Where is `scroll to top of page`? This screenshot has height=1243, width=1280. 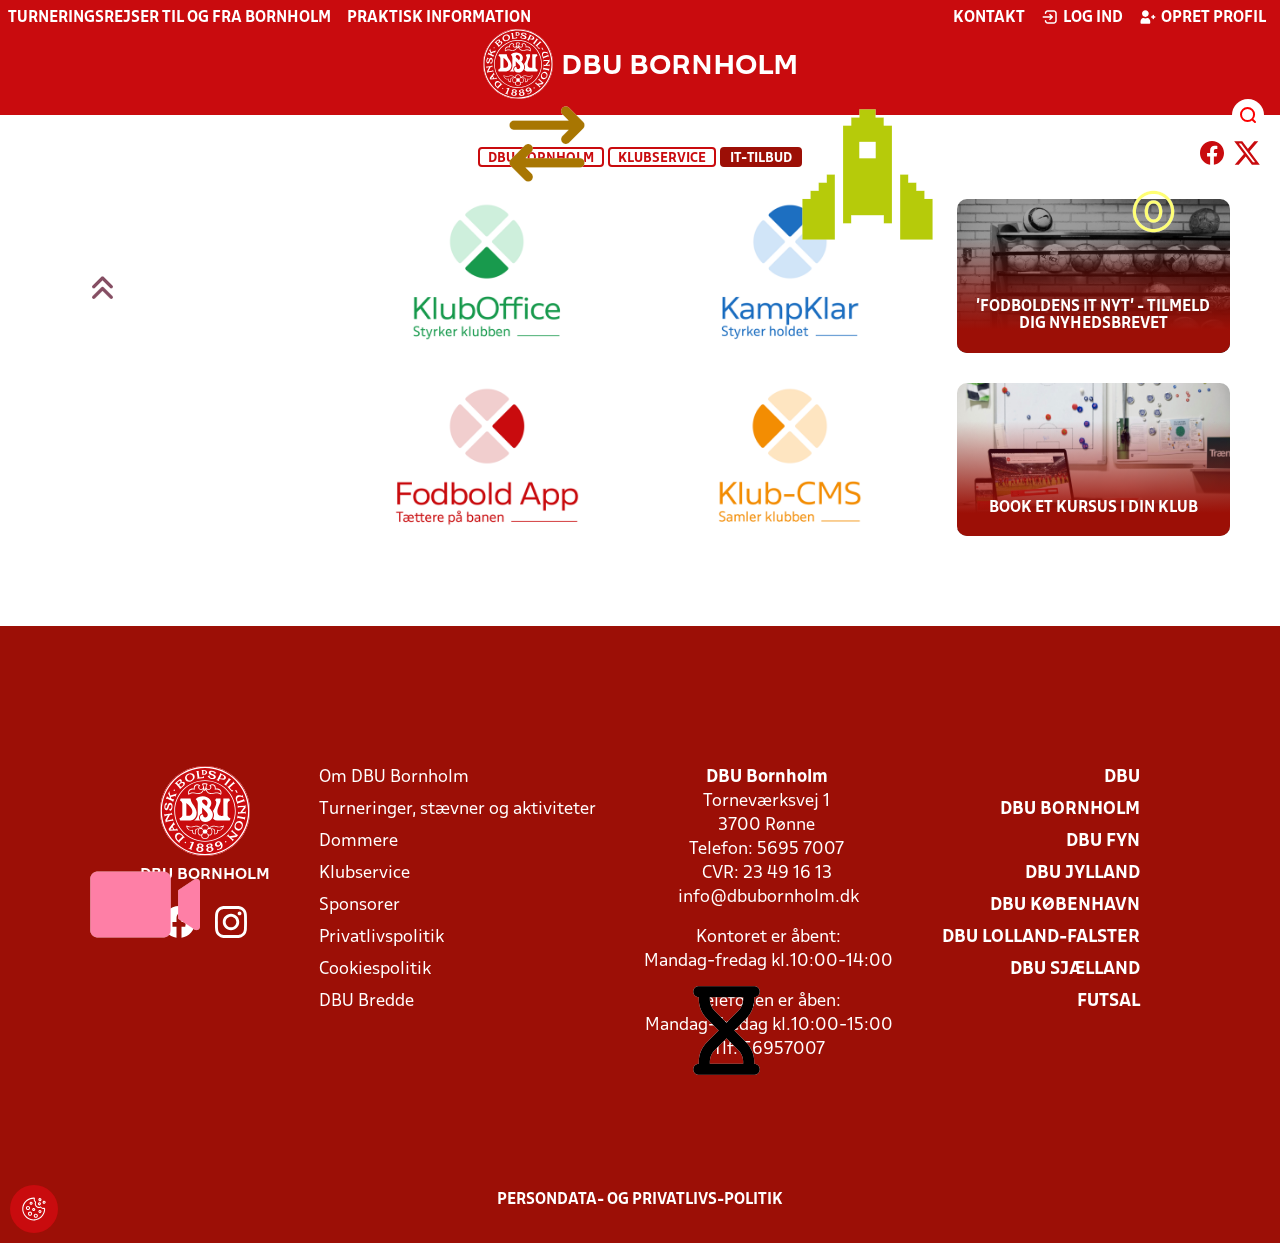 scroll to top of page is located at coordinates (102, 288).